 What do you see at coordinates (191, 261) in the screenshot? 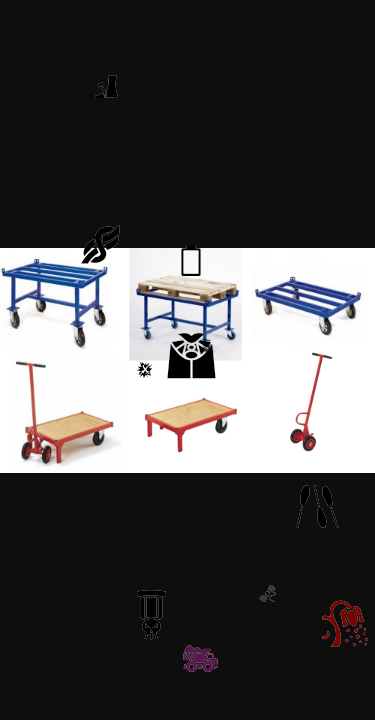
I see `indicates empty battery status` at bounding box center [191, 261].